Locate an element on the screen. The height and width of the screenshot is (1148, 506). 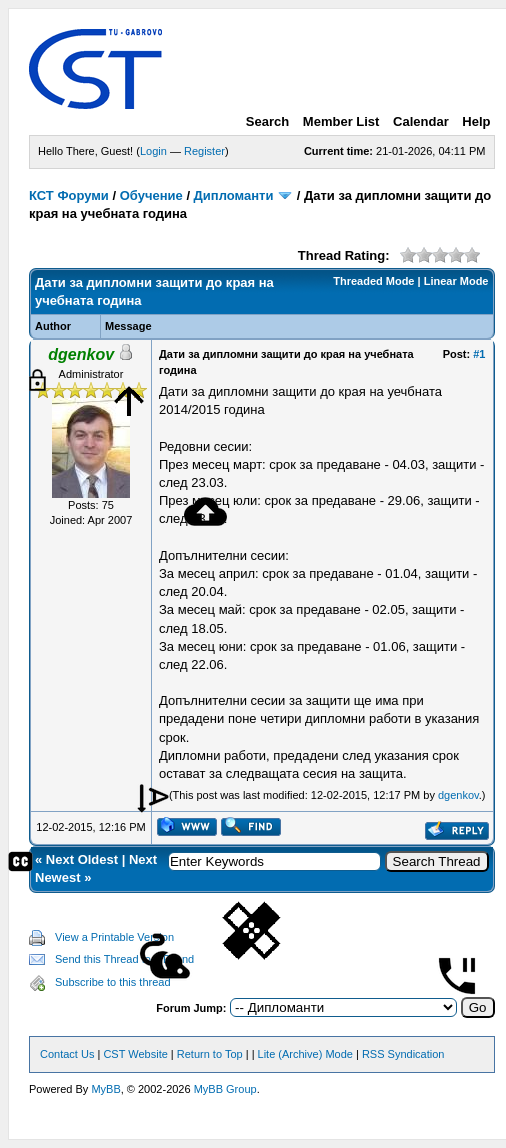
upload files to cloud storage is located at coordinates (205, 511).